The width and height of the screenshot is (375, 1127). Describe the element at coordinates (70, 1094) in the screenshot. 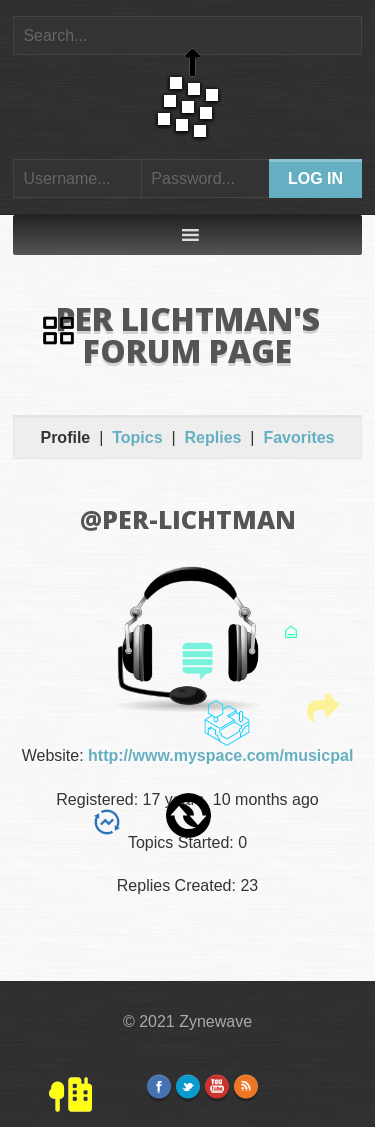

I see `view urban green spaces or parks` at that location.